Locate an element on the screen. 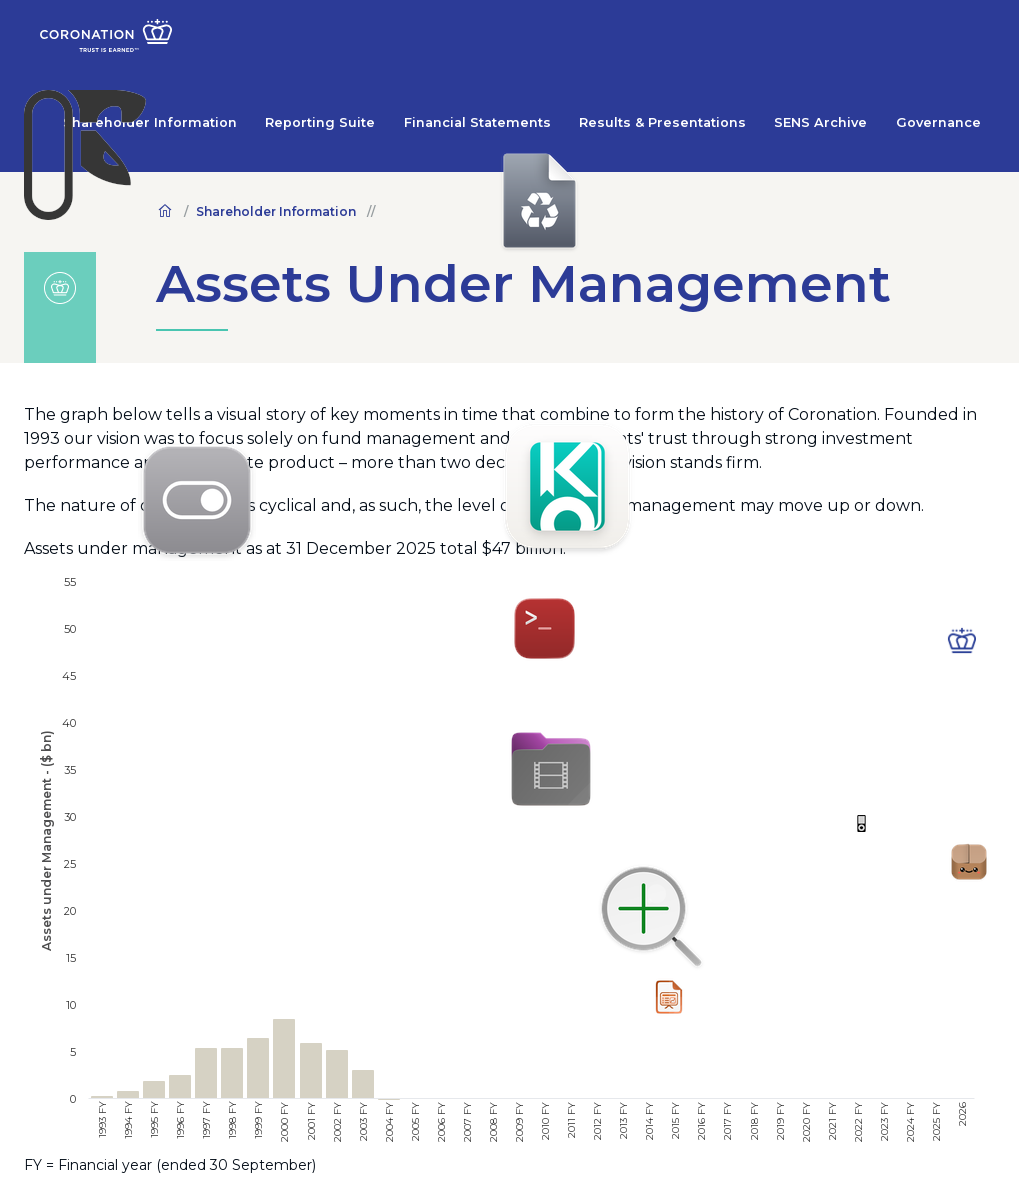 Image resolution: width=1019 pixels, height=1187 pixels. open boxbuddy container management app is located at coordinates (969, 862).